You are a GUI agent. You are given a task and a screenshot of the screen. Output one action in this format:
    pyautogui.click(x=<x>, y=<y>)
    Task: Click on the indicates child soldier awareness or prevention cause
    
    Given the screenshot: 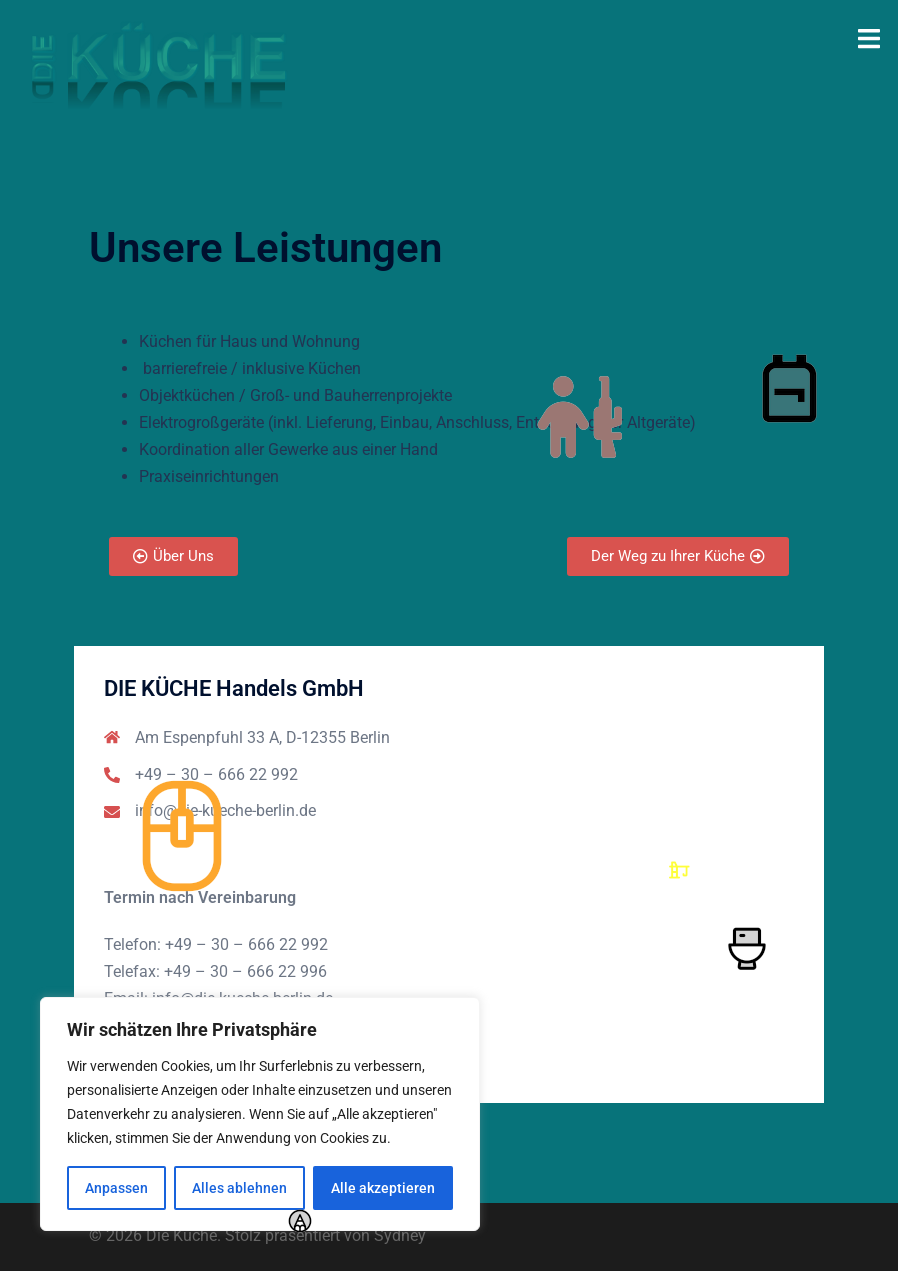 What is the action you would take?
    pyautogui.click(x=581, y=417)
    